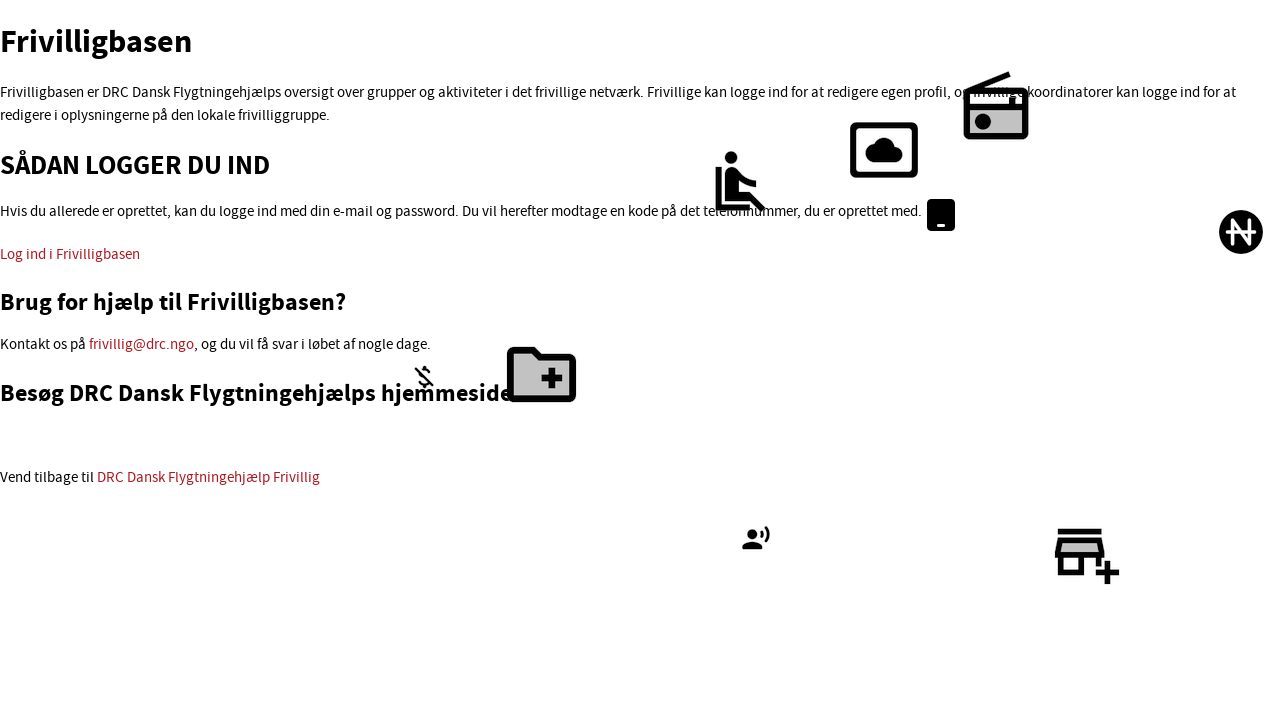 This screenshot has width=1280, height=720. I want to click on create a new folder, so click(541, 374).